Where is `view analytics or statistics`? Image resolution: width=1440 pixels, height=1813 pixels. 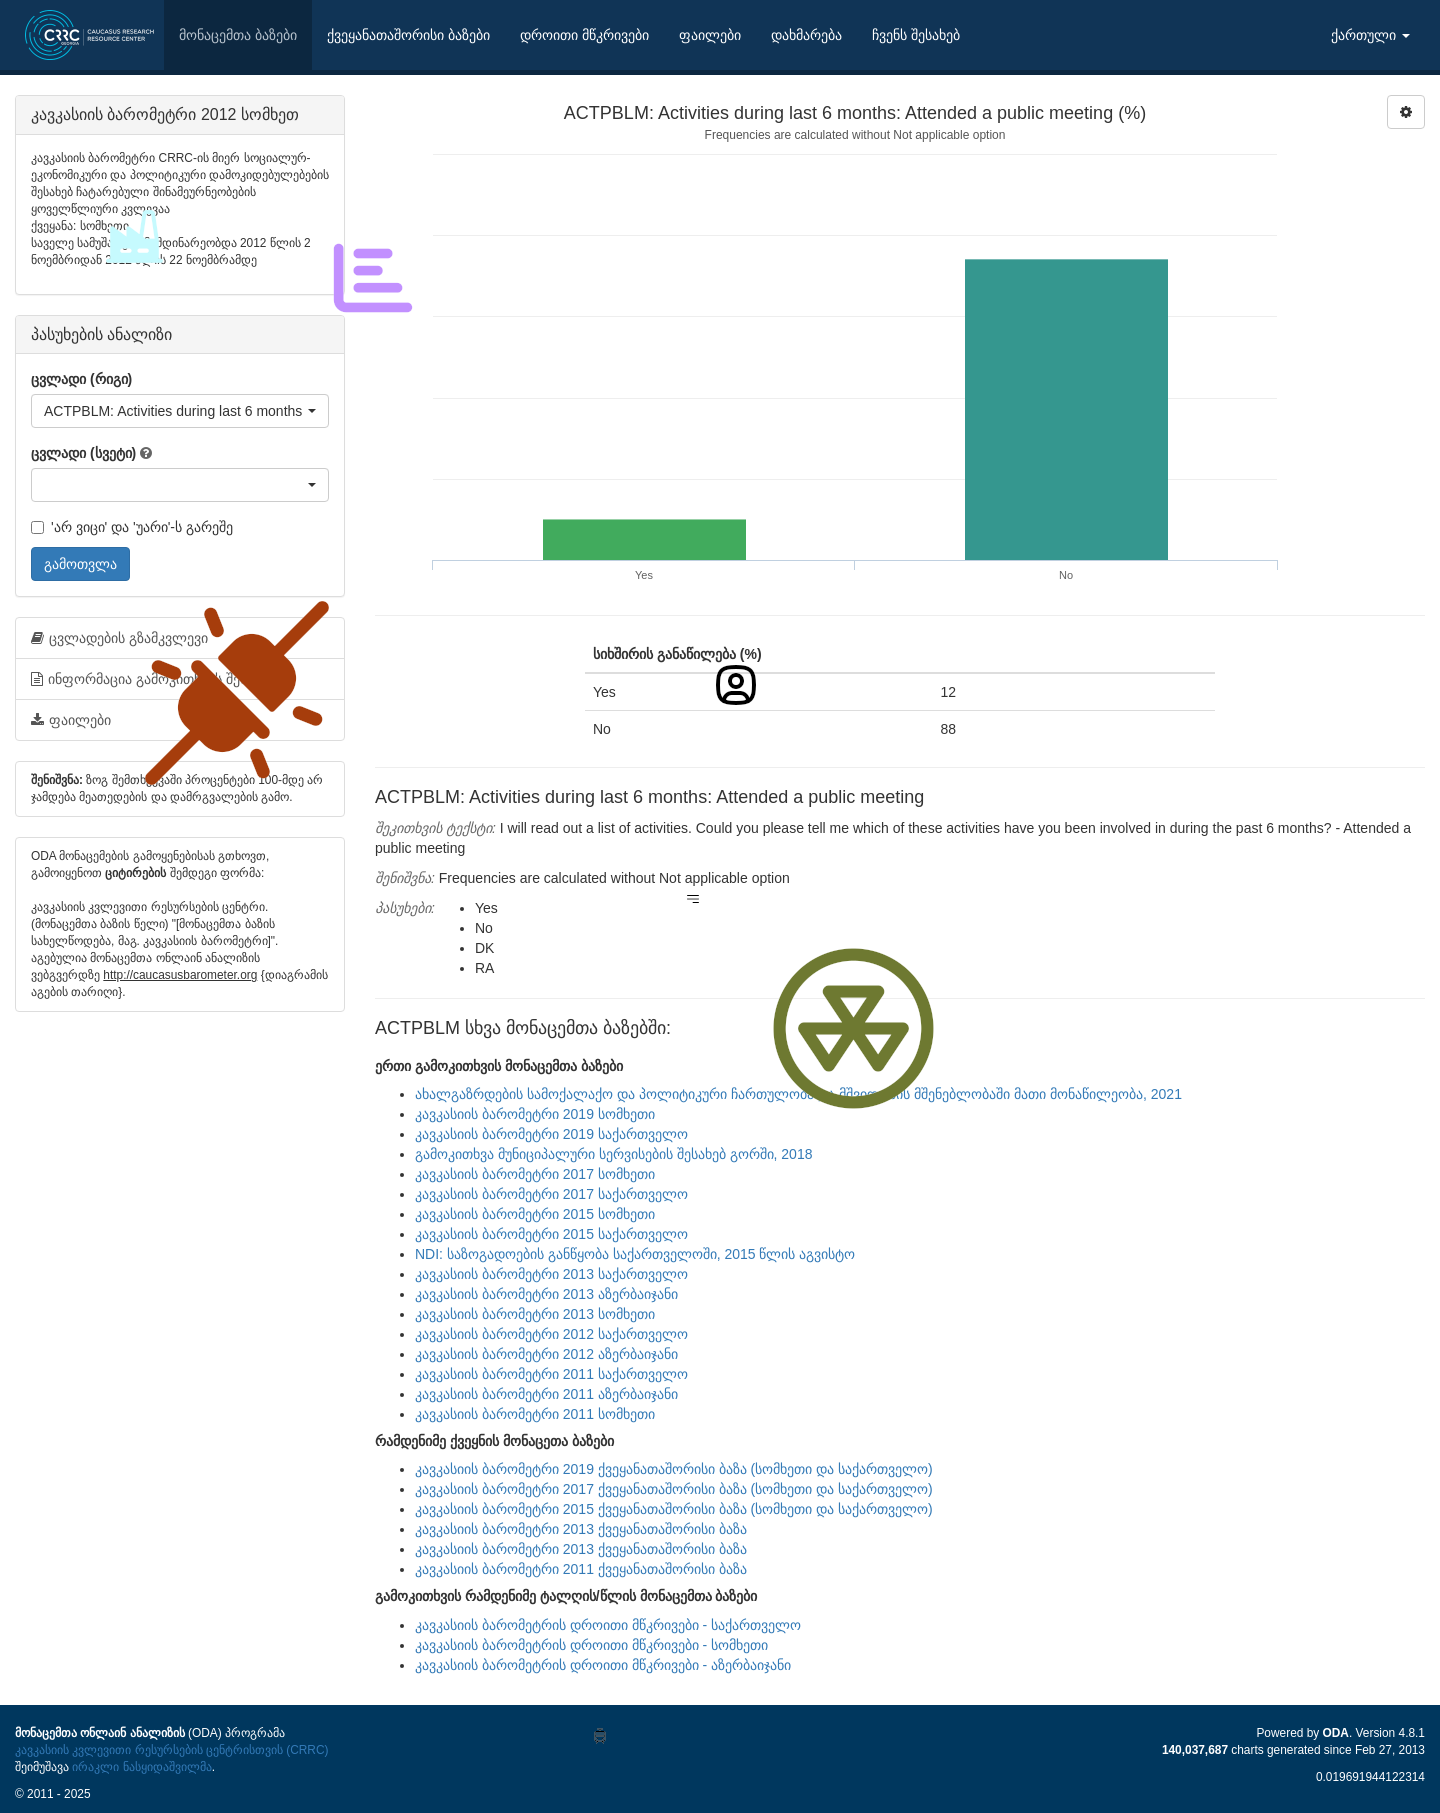
view analytics or statistics is located at coordinates (373, 278).